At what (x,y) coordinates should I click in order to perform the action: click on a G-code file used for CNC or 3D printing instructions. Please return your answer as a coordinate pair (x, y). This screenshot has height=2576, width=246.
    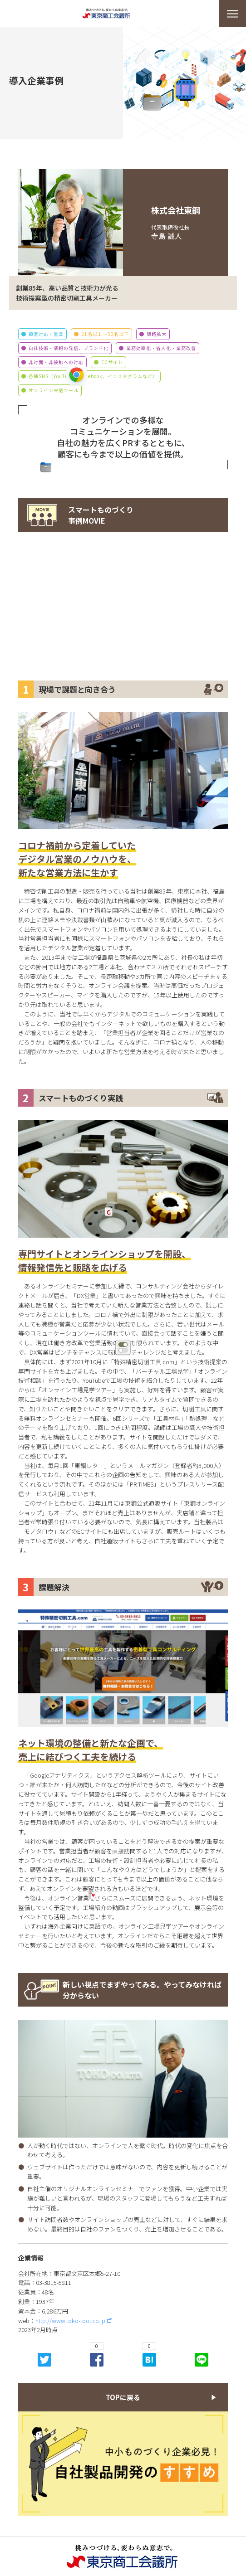
    Looking at the image, I should click on (108, 1211).